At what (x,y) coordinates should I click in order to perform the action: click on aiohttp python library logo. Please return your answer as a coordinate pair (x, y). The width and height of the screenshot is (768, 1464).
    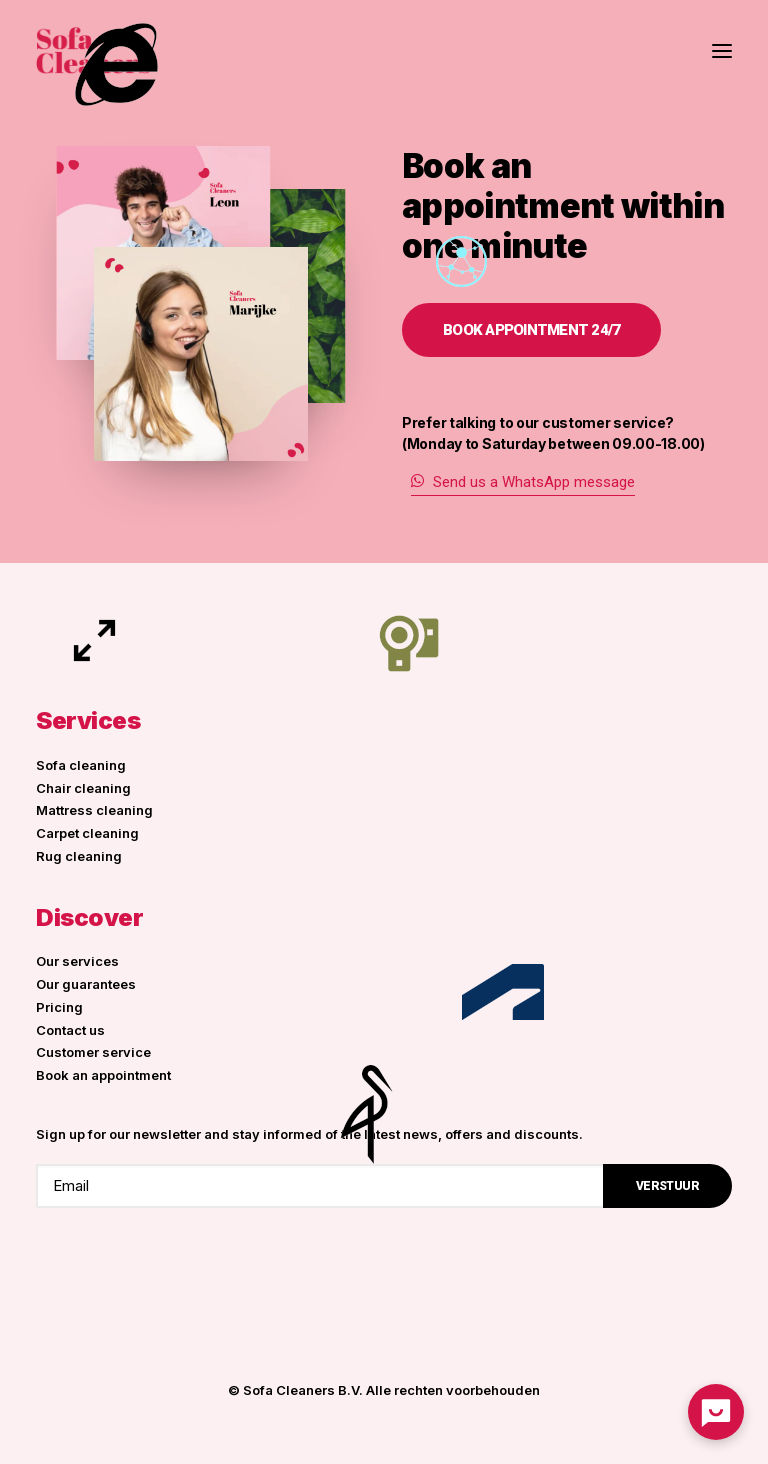
    Looking at the image, I should click on (461, 261).